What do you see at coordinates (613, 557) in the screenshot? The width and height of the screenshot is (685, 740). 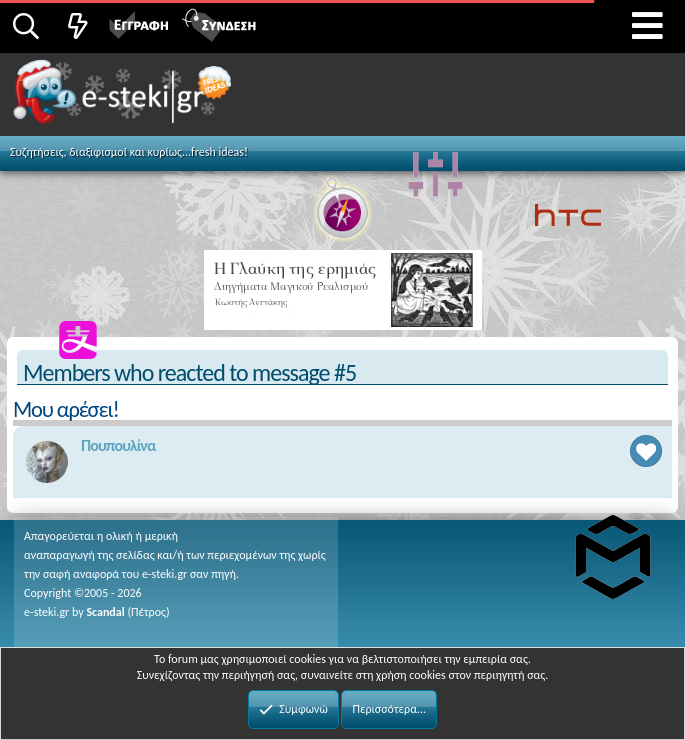 I see `mailtrap email testing service logo` at bounding box center [613, 557].